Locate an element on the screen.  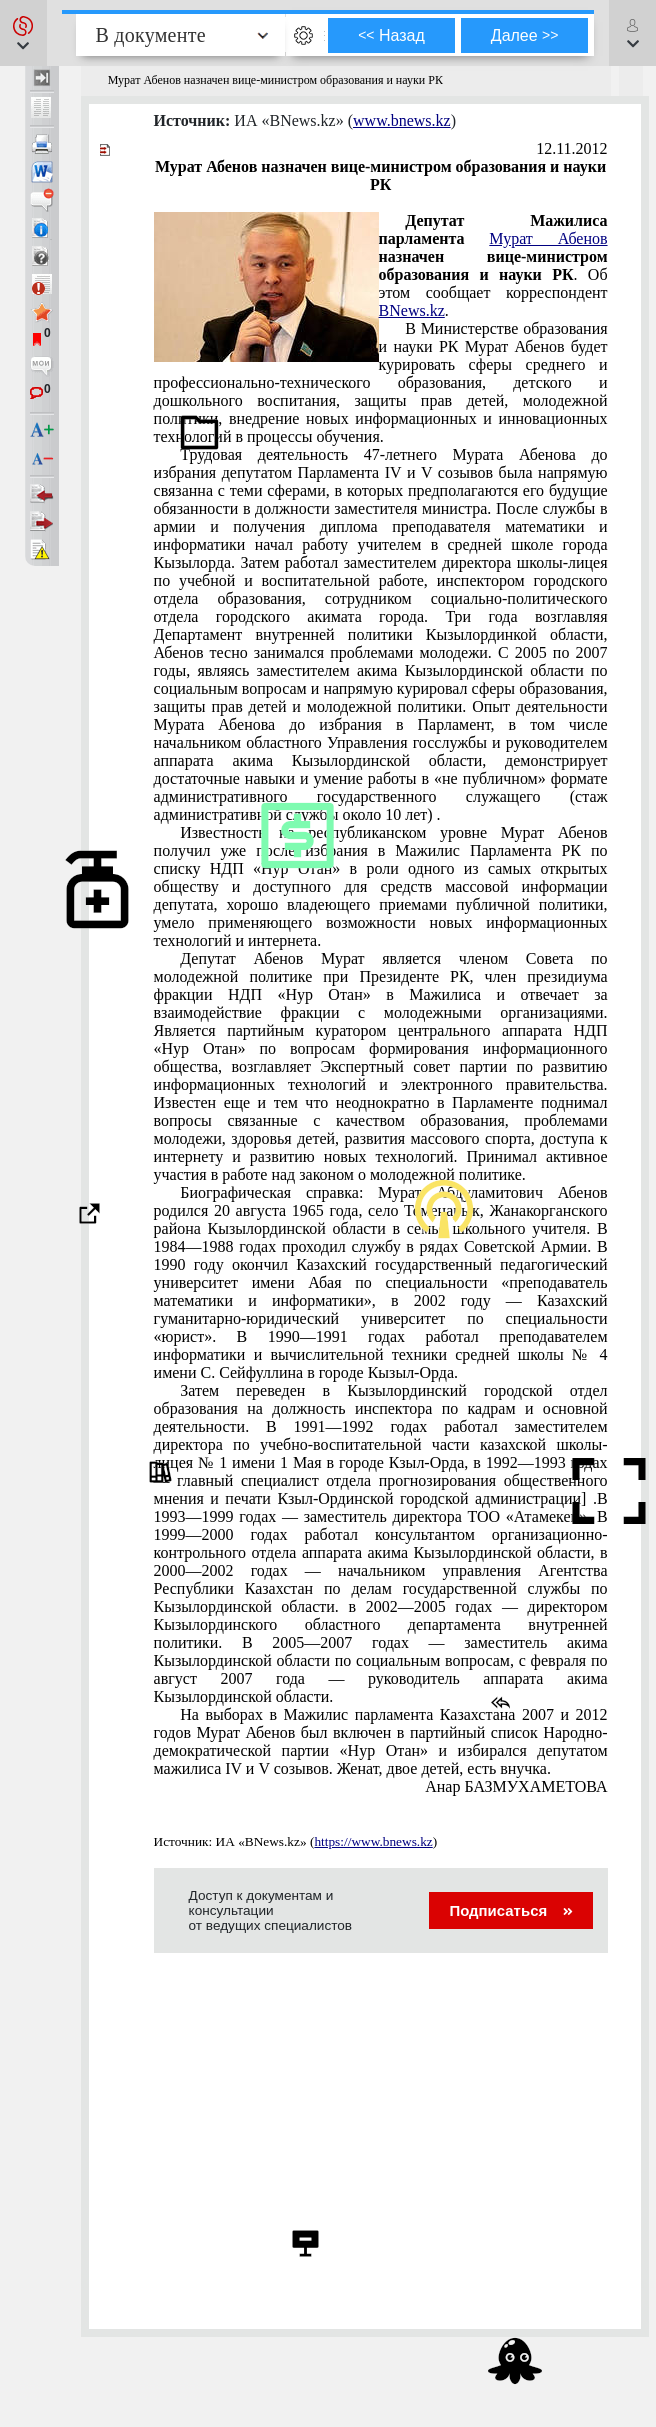
chainguard company logo is located at coordinates (515, 2361).